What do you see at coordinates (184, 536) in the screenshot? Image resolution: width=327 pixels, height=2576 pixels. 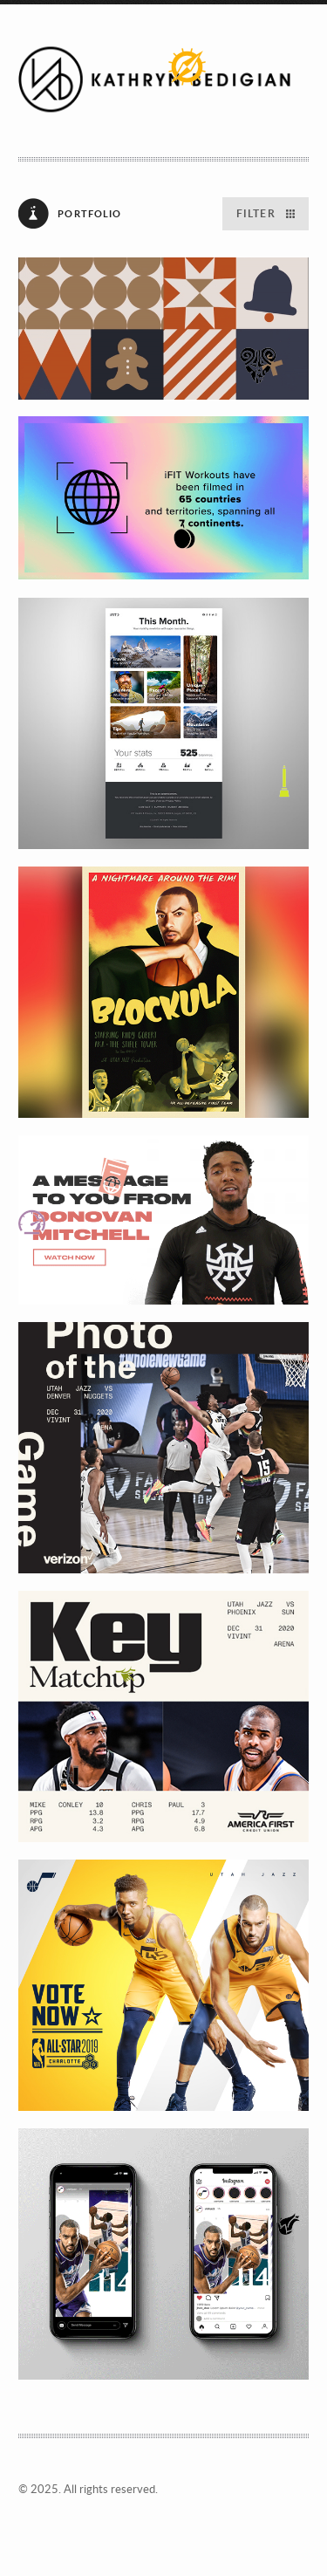 I see `select peach flavor or ingredient` at bounding box center [184, 536].